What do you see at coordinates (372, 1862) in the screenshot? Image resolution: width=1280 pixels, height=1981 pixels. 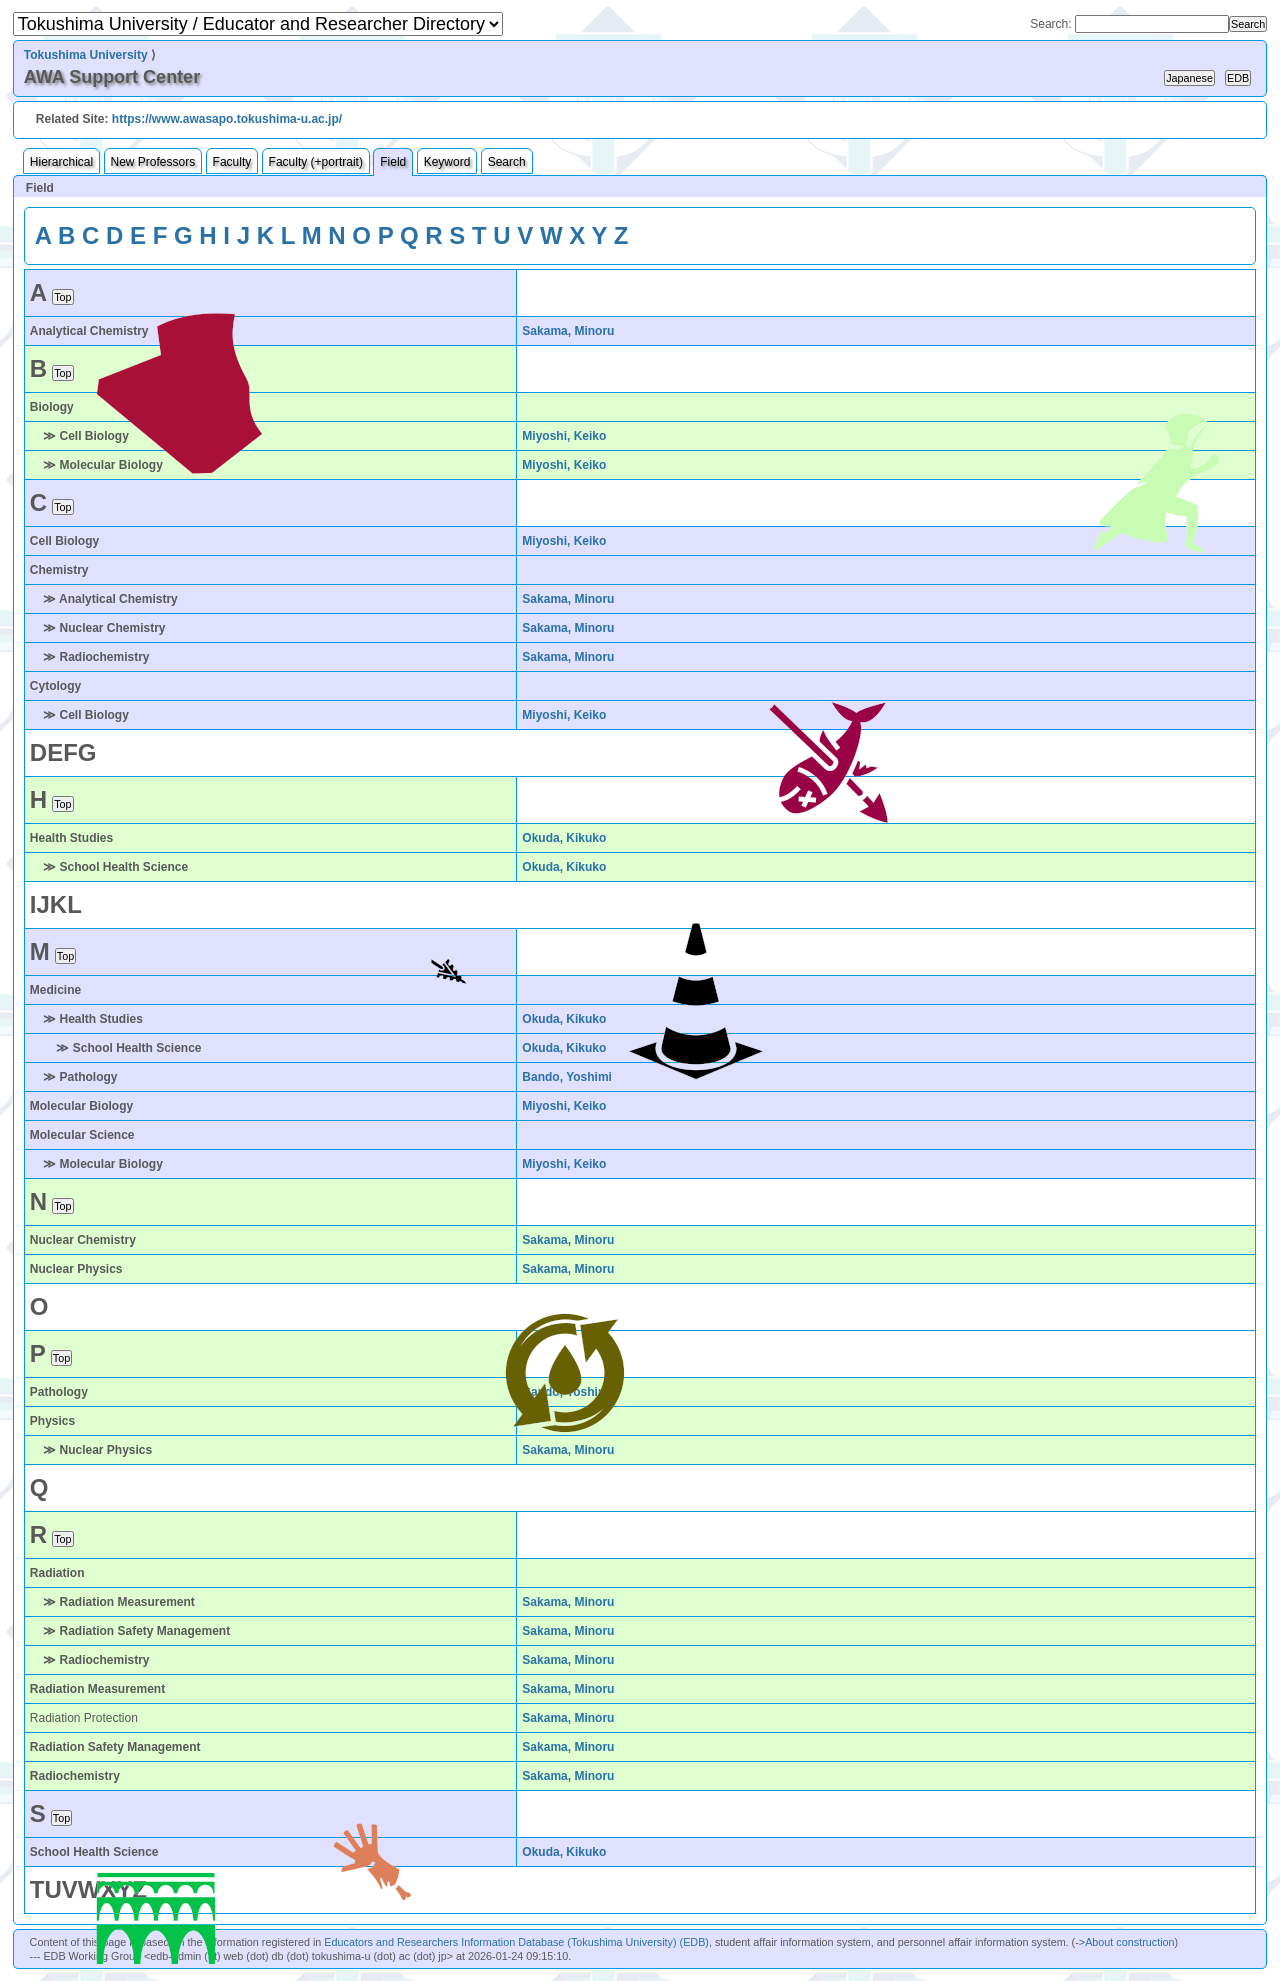 I see `indicates a defeated enemy or combat event in a game` at bounding box center [372, 1862].